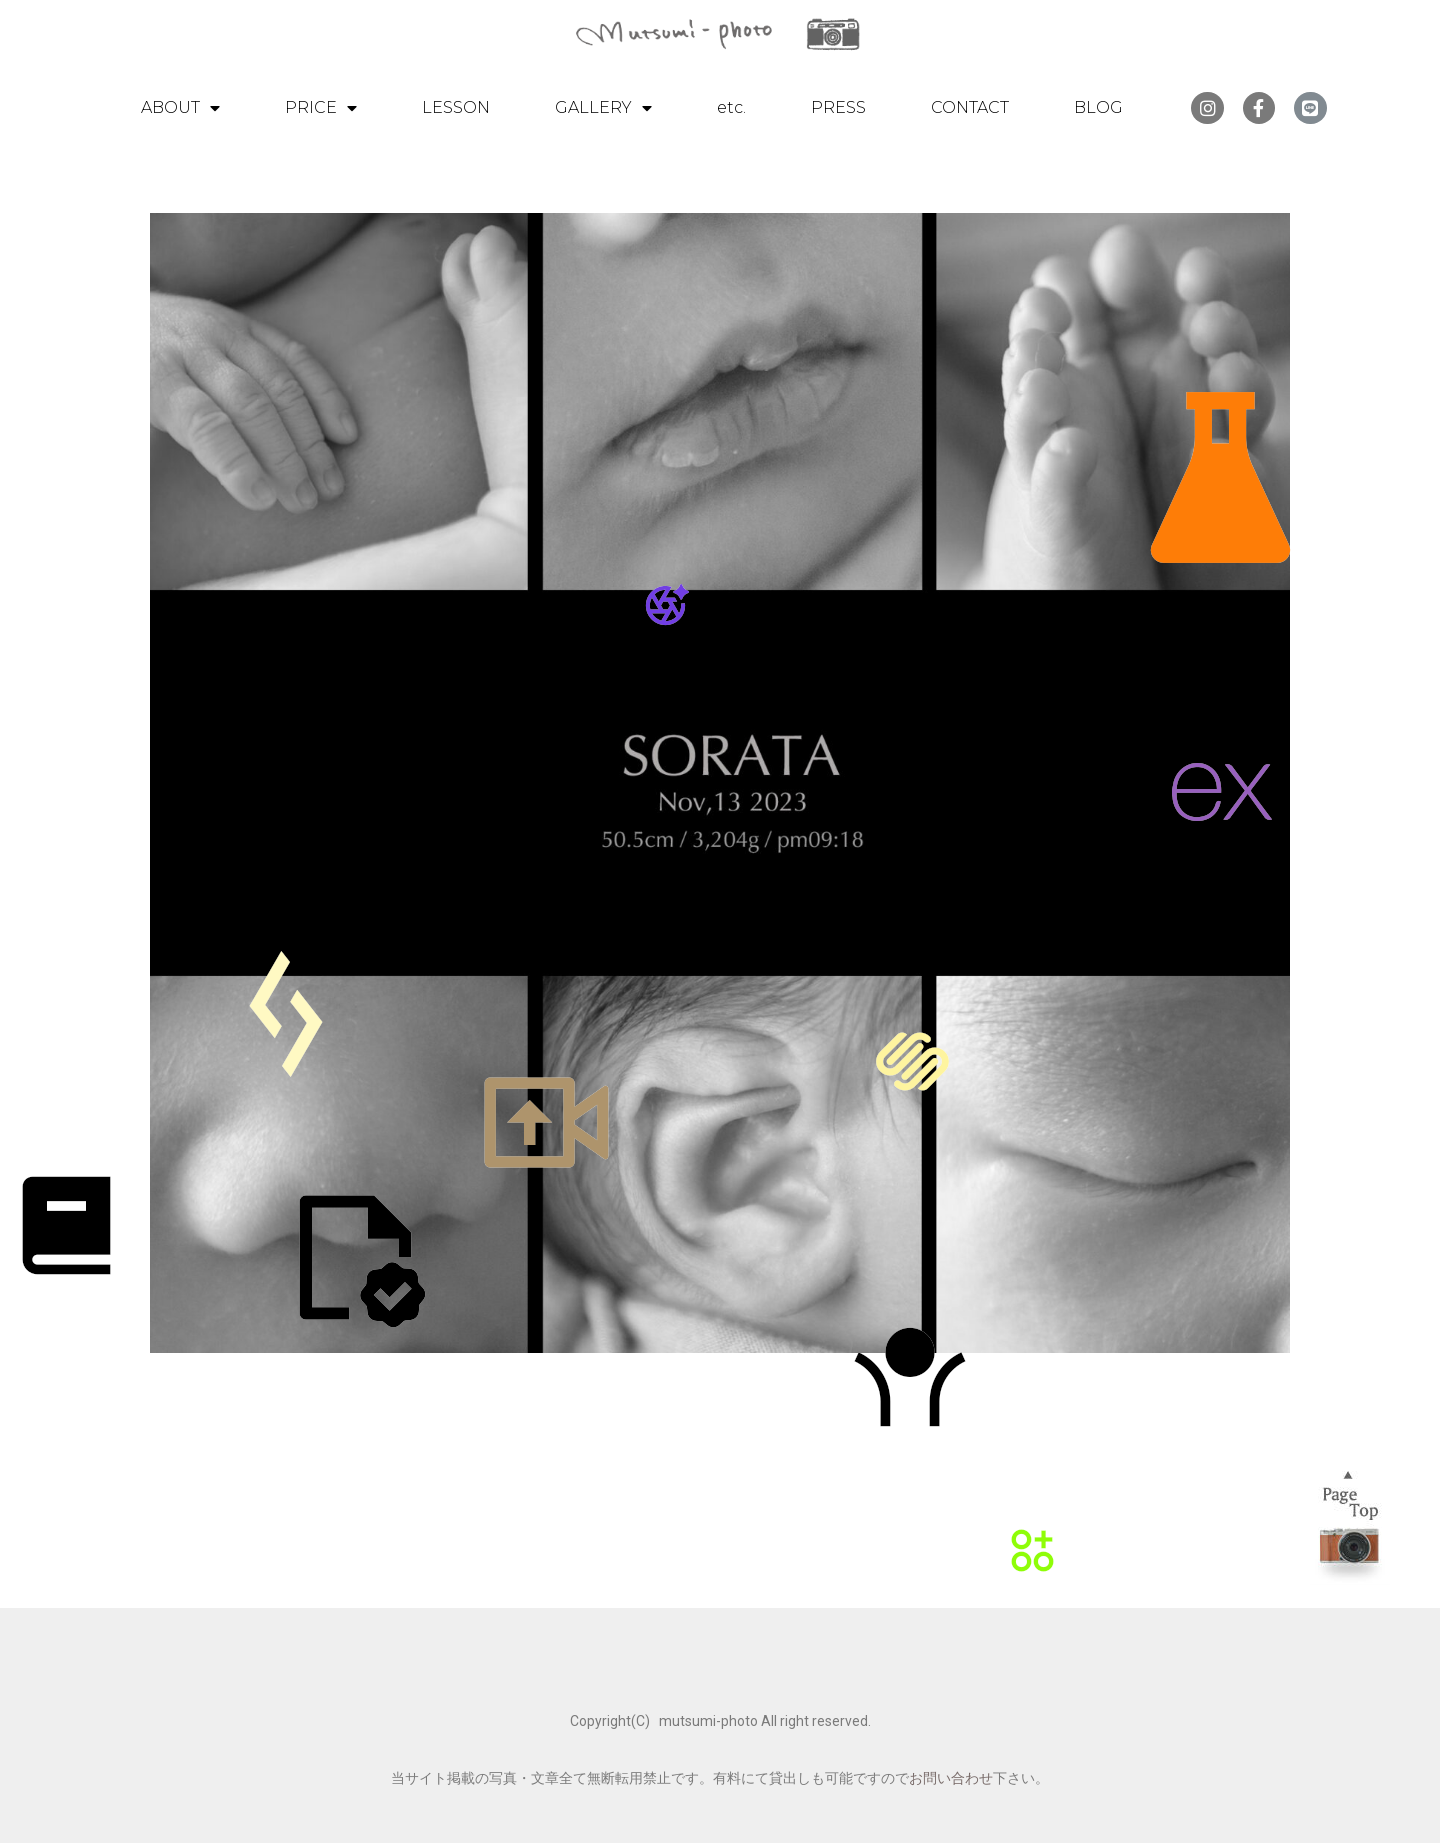 The height and width of the screenshot is (1843, 1440). I want to click on squarespace logo, so click(912, 1061).